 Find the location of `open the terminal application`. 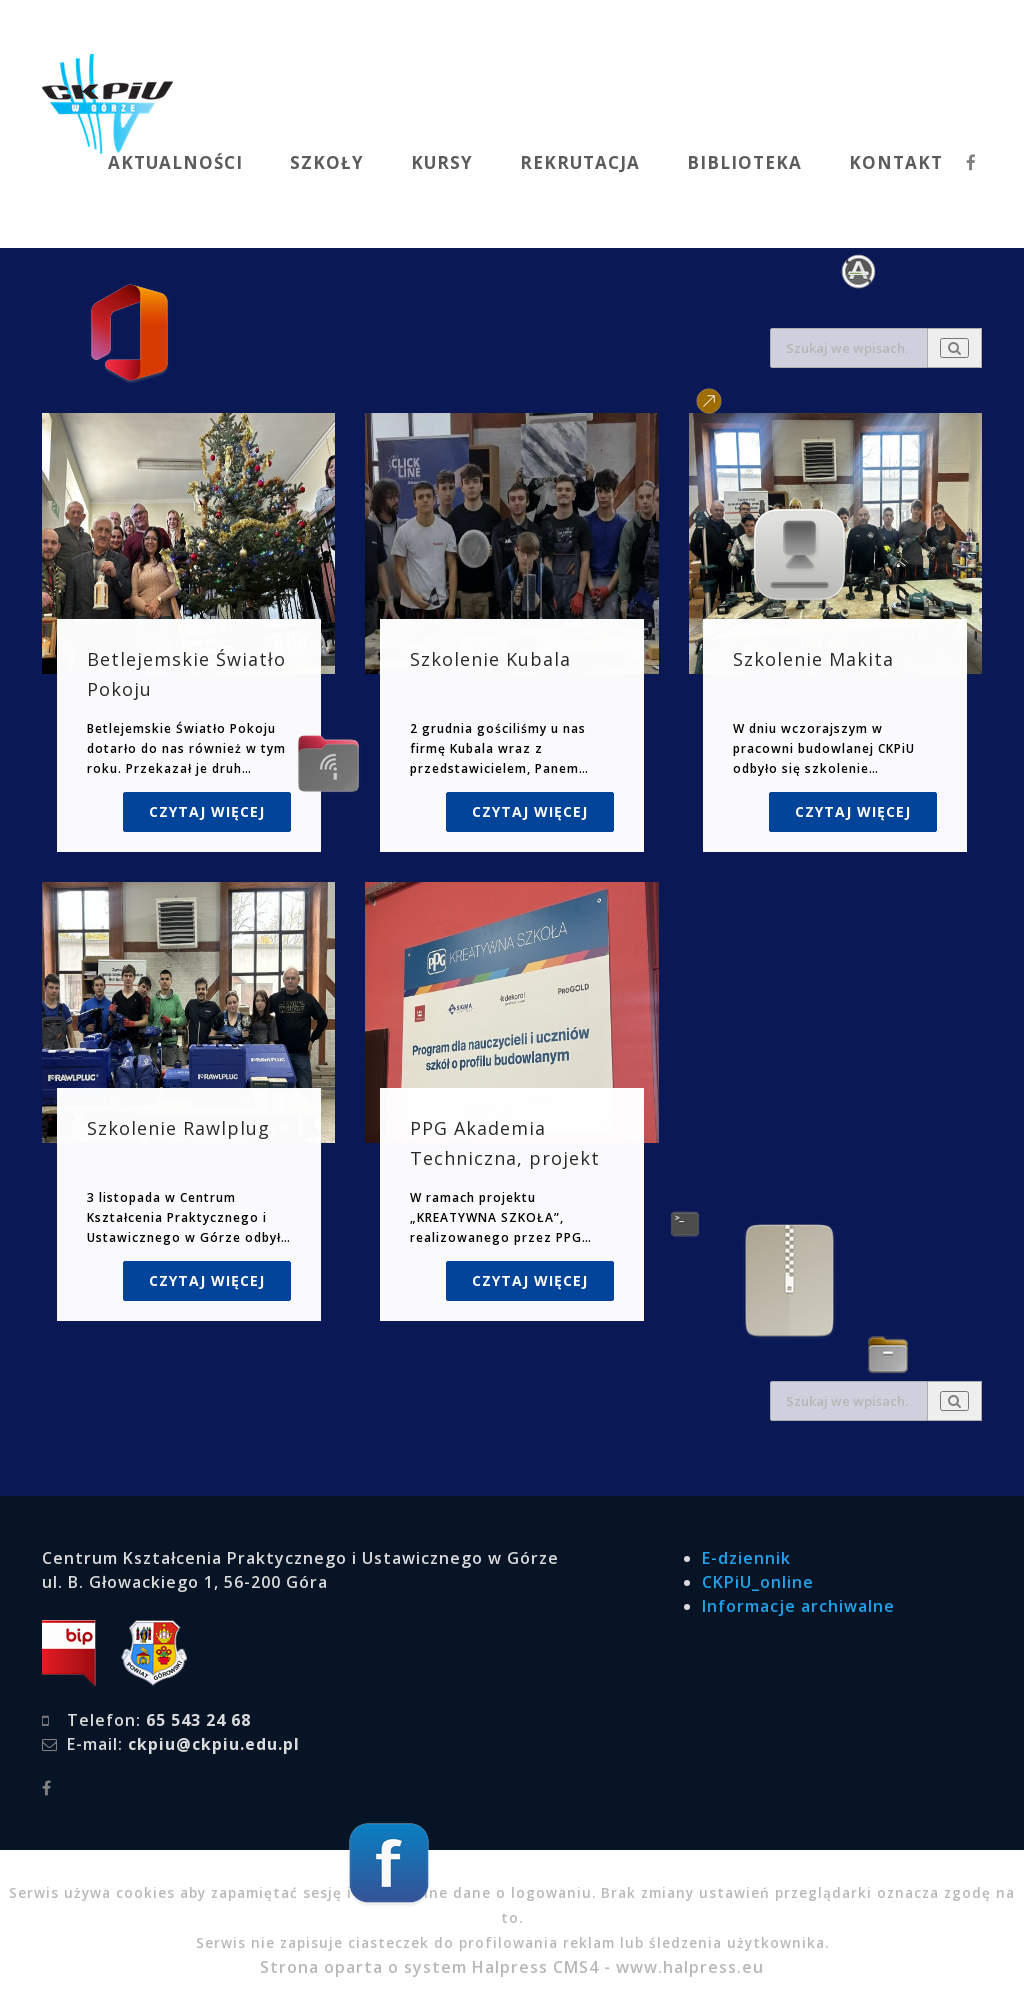

open the terminal application is located at coordinates (685, 1224).